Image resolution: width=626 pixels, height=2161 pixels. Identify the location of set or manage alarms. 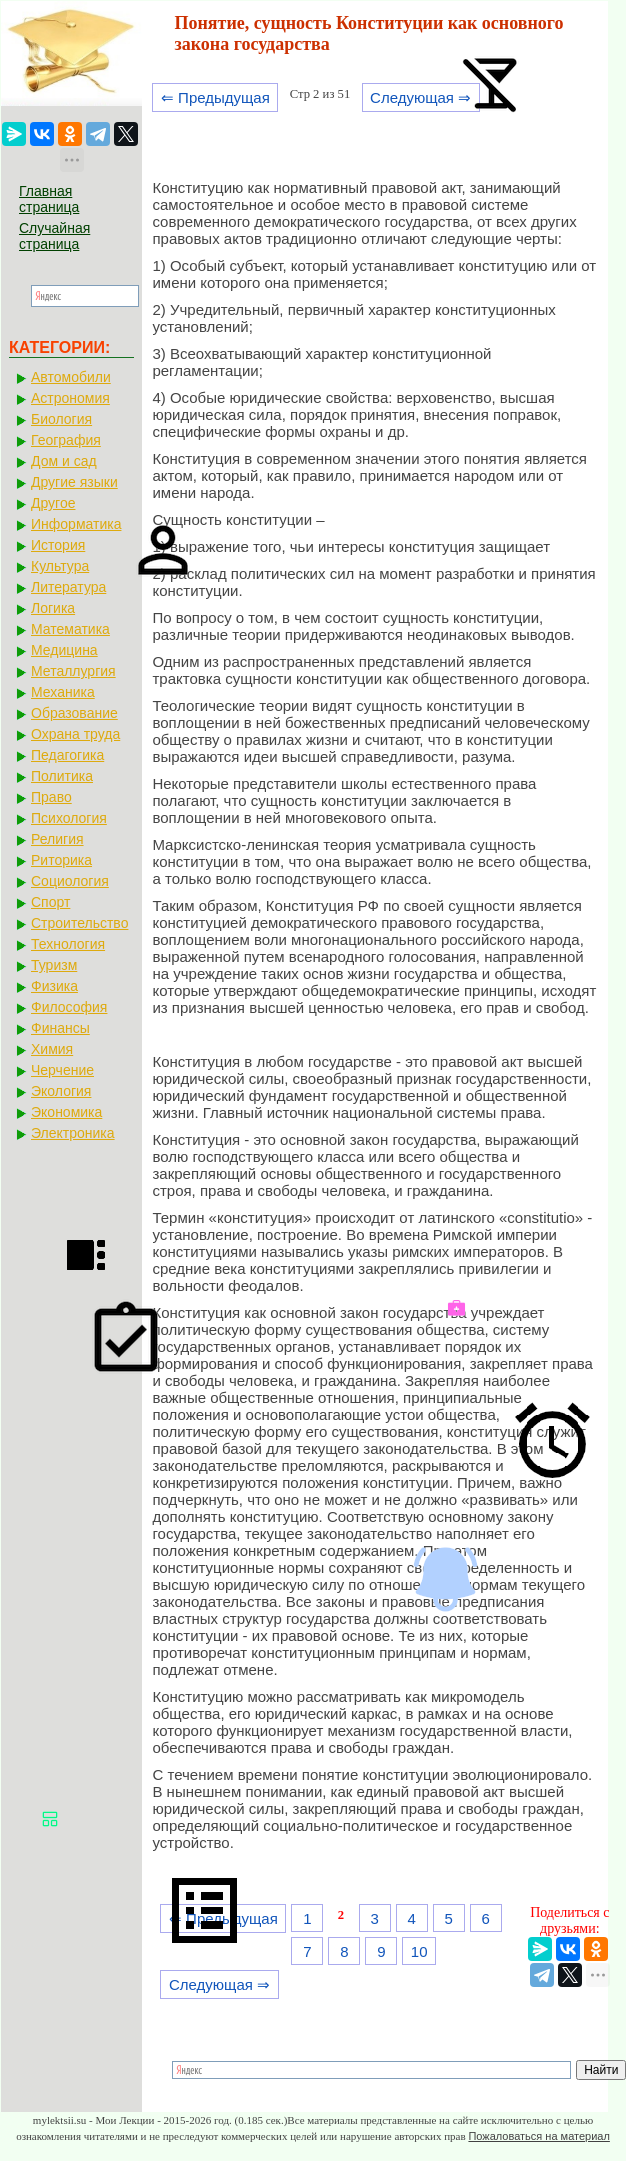
(552, 1440).